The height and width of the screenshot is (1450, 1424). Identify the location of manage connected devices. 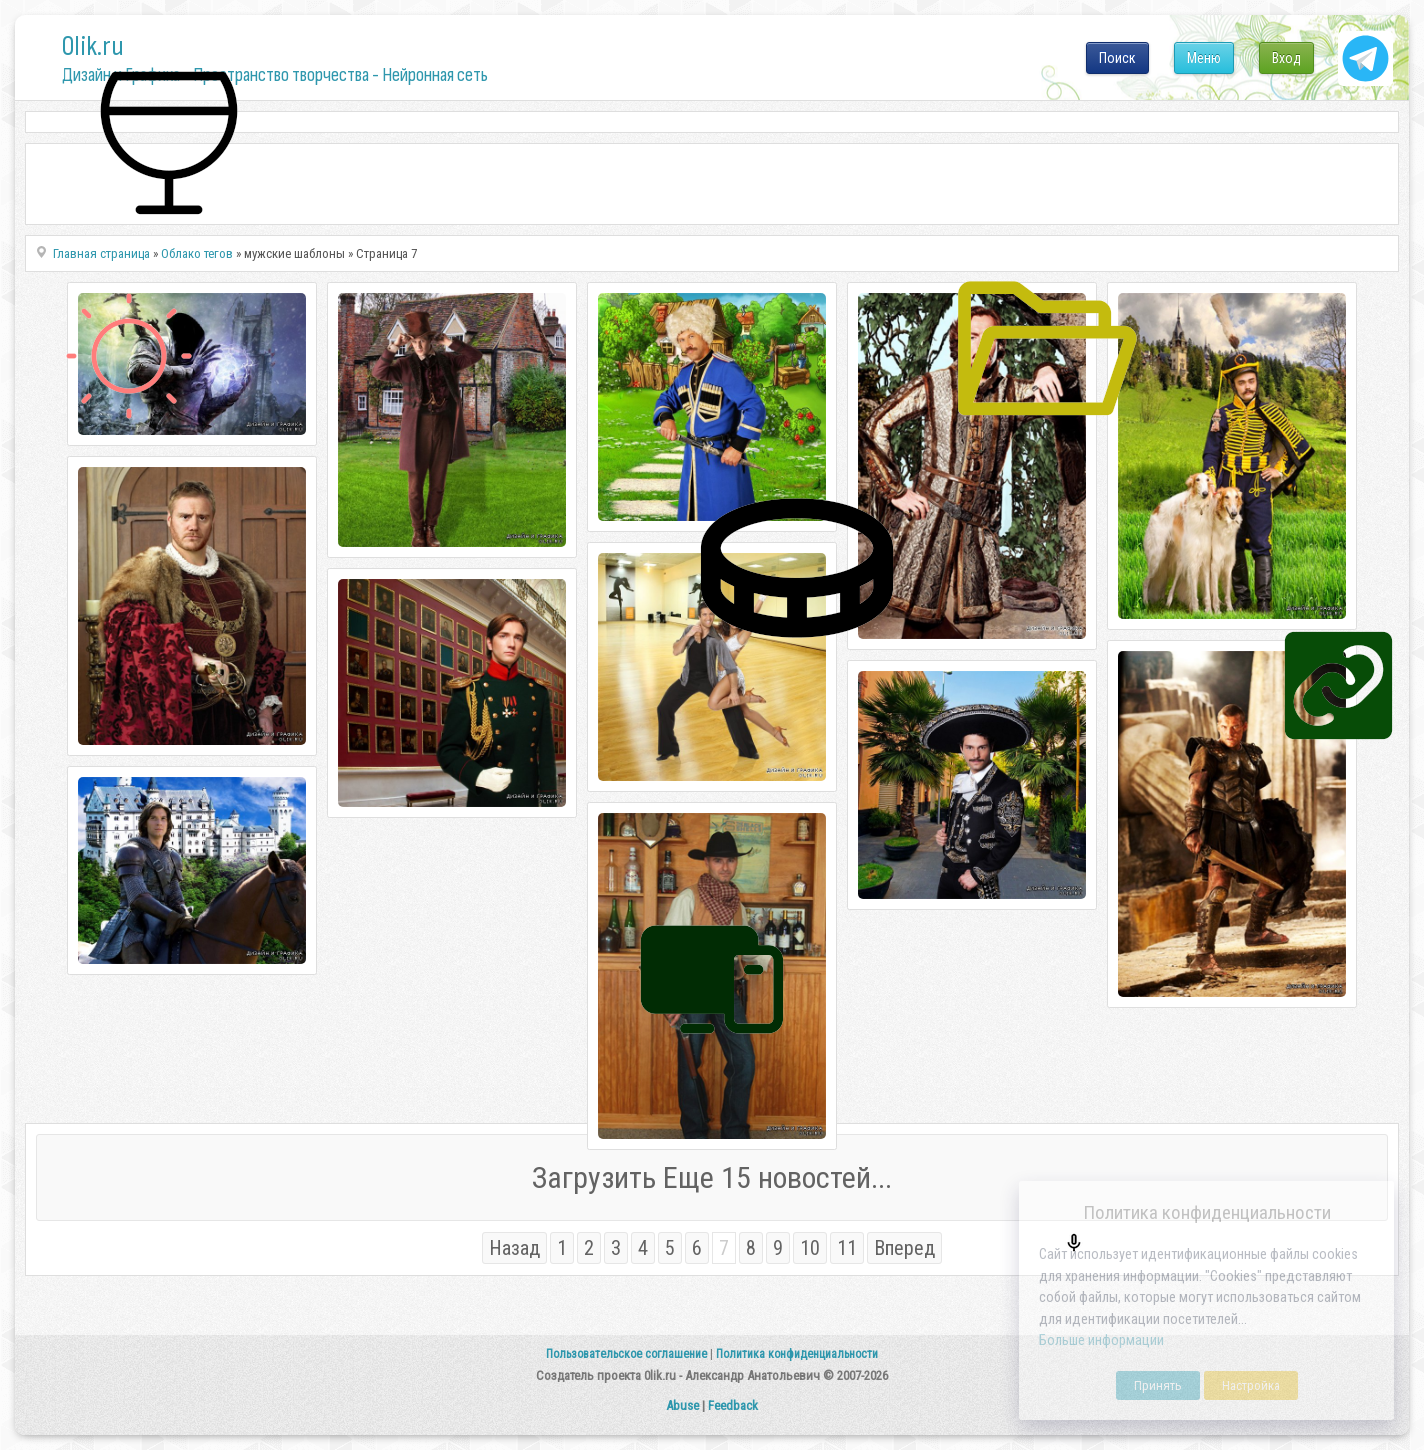
(709, 979).